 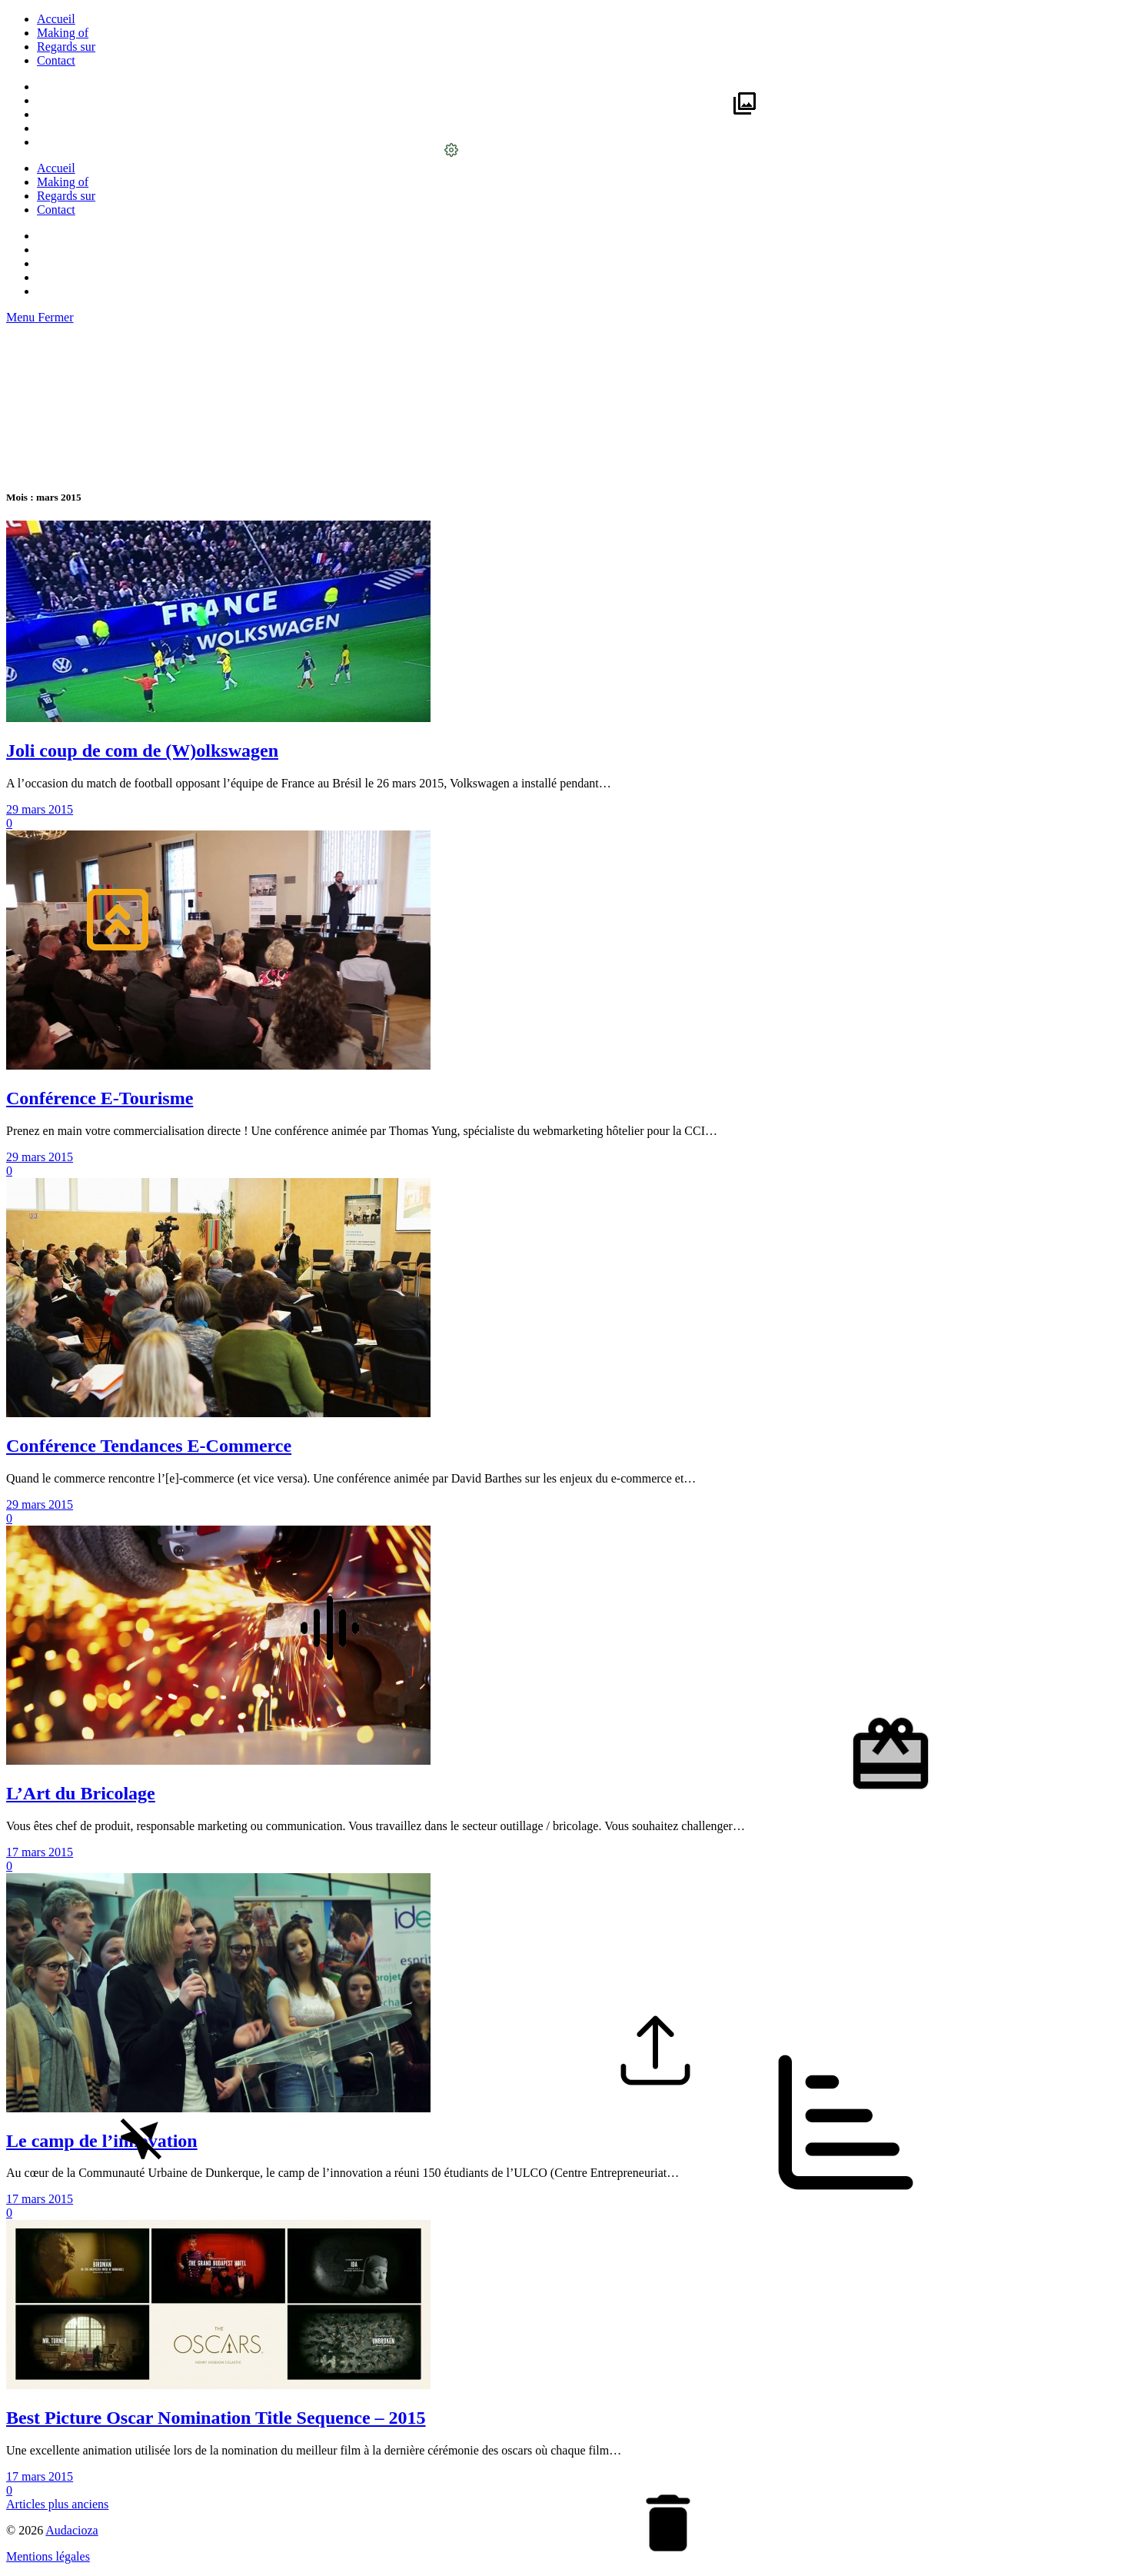 I want to click on location sharing is disabled, so click(x=139, y=2140).